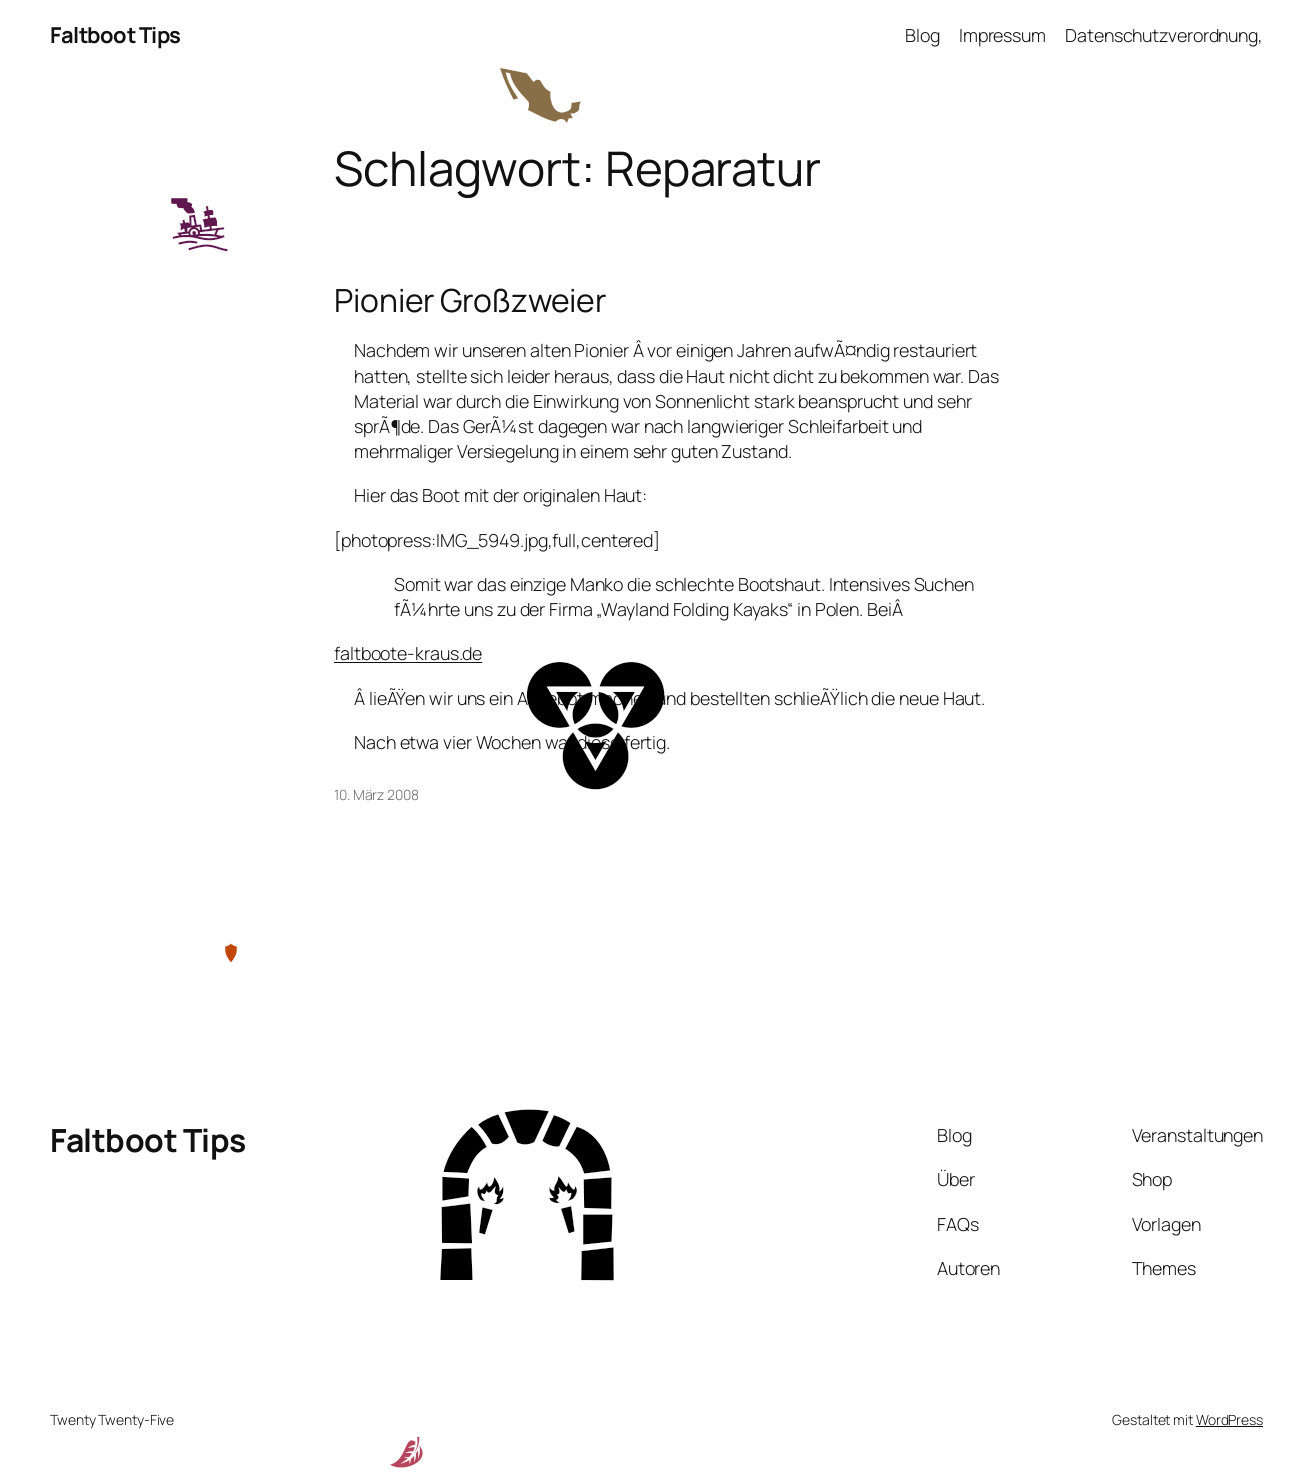 The height and width of the screenshot is (1479, 1313). I want to click on indicates autumn or seasonal theme, so click(406, 1453).